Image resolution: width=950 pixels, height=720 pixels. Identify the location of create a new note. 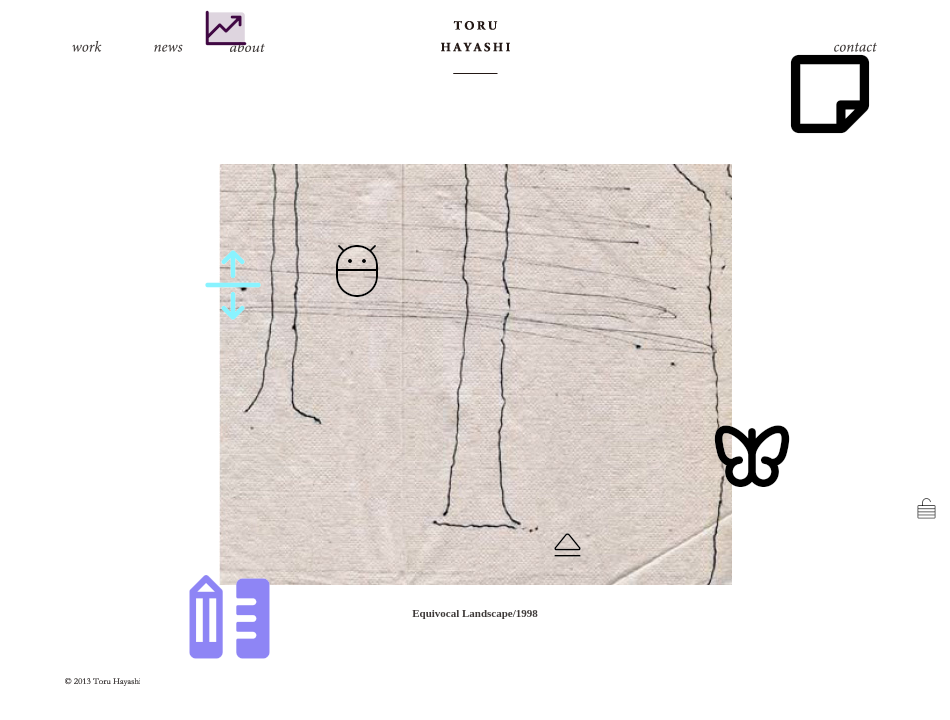
(830, 94).